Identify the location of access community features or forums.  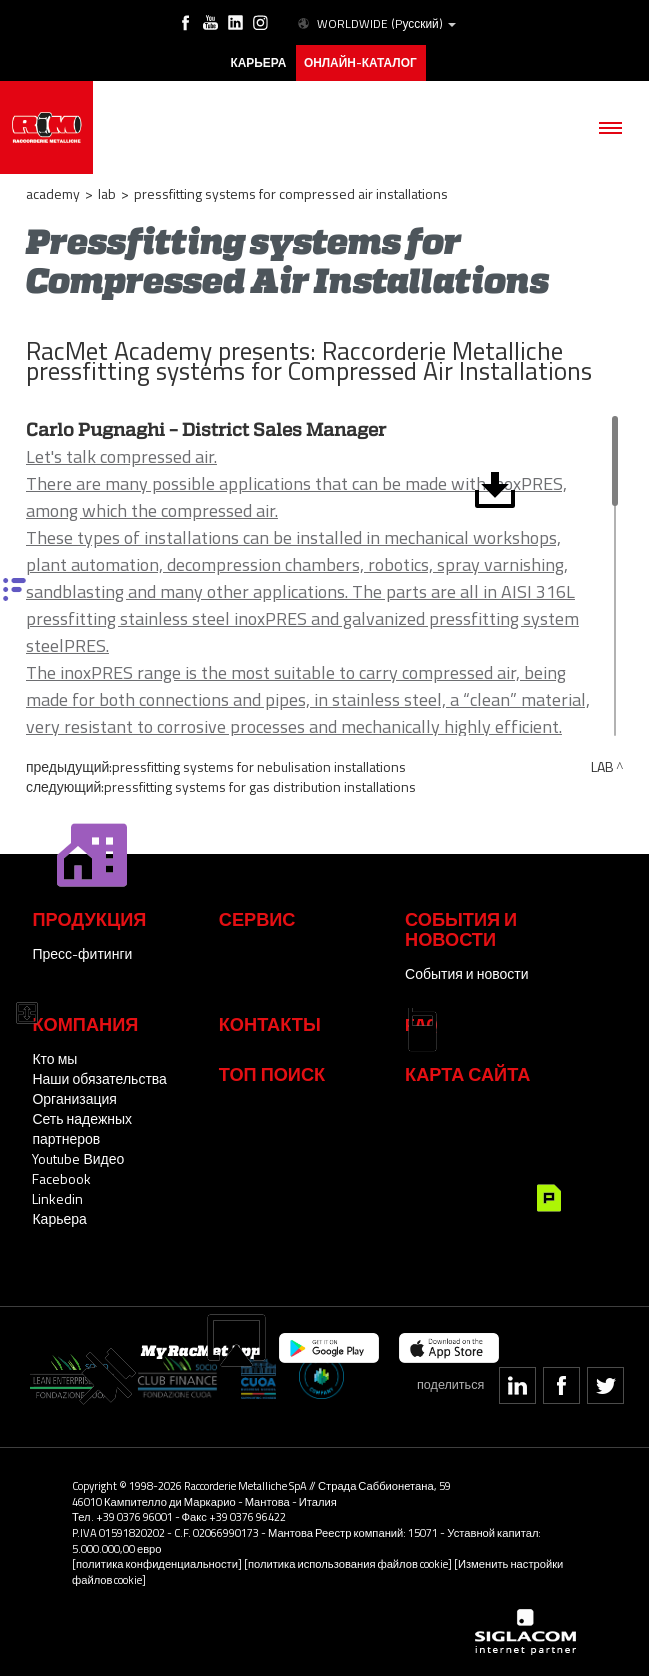
(92, 855).